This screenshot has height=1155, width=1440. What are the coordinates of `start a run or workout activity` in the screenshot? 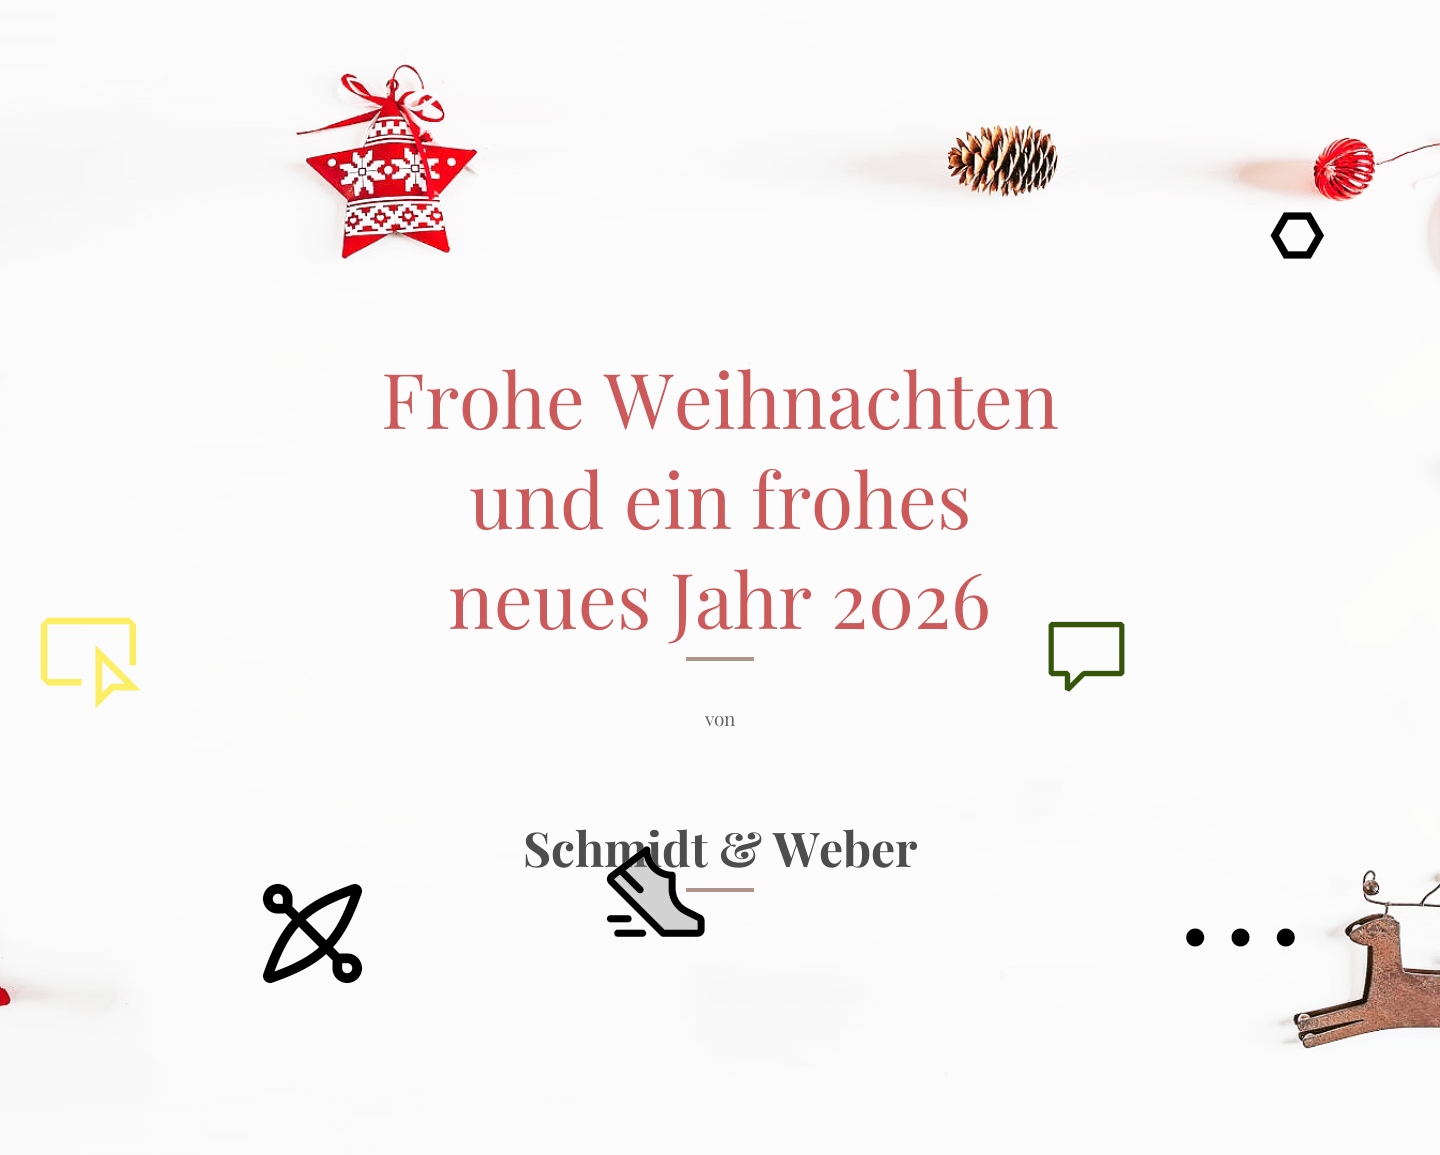 It's located at (654, 897).